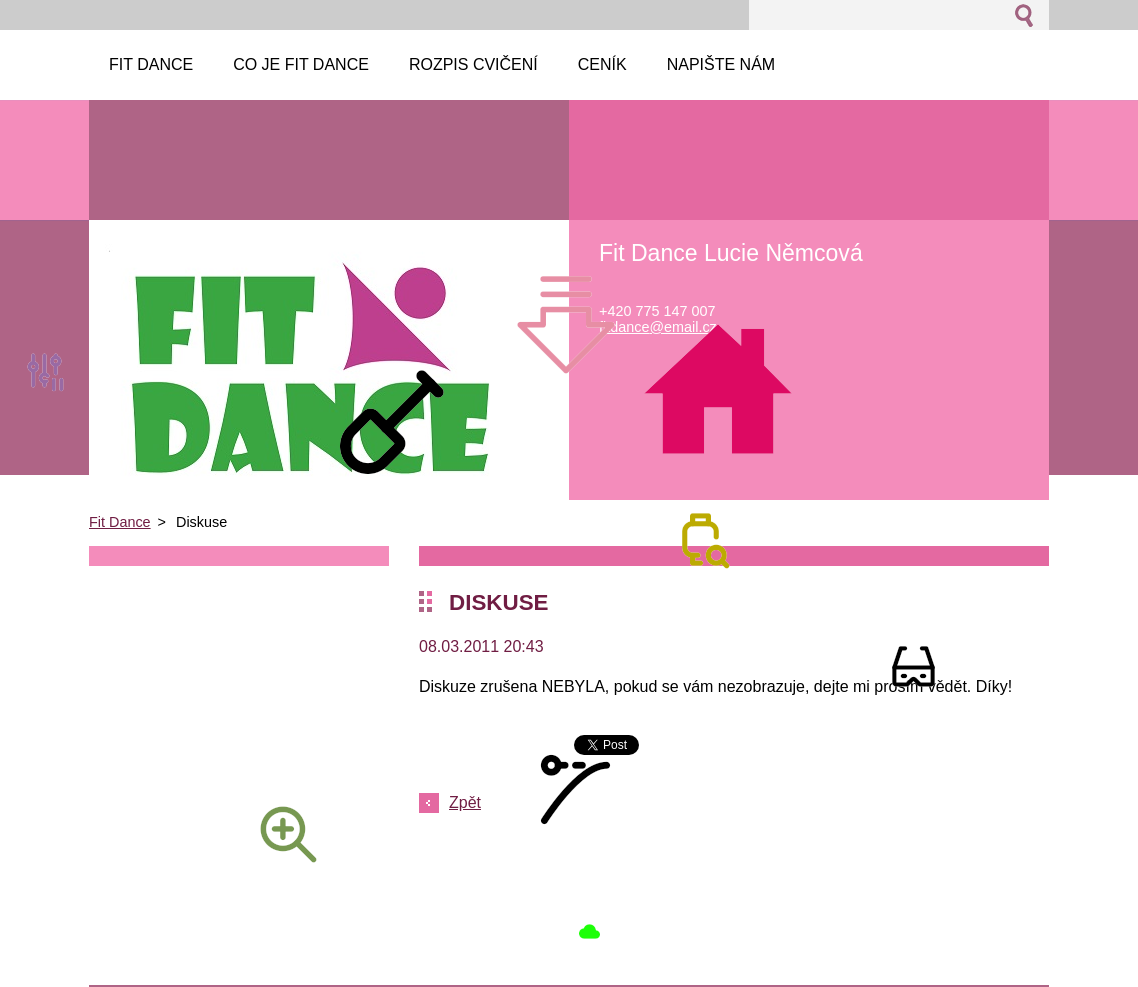 The height and width of the screenshot is (987, 1138). What do you see at coordinates (575, 789) in the screenshot?
I see `adjust animation easing curve control point` at bounding box center [575, 789].